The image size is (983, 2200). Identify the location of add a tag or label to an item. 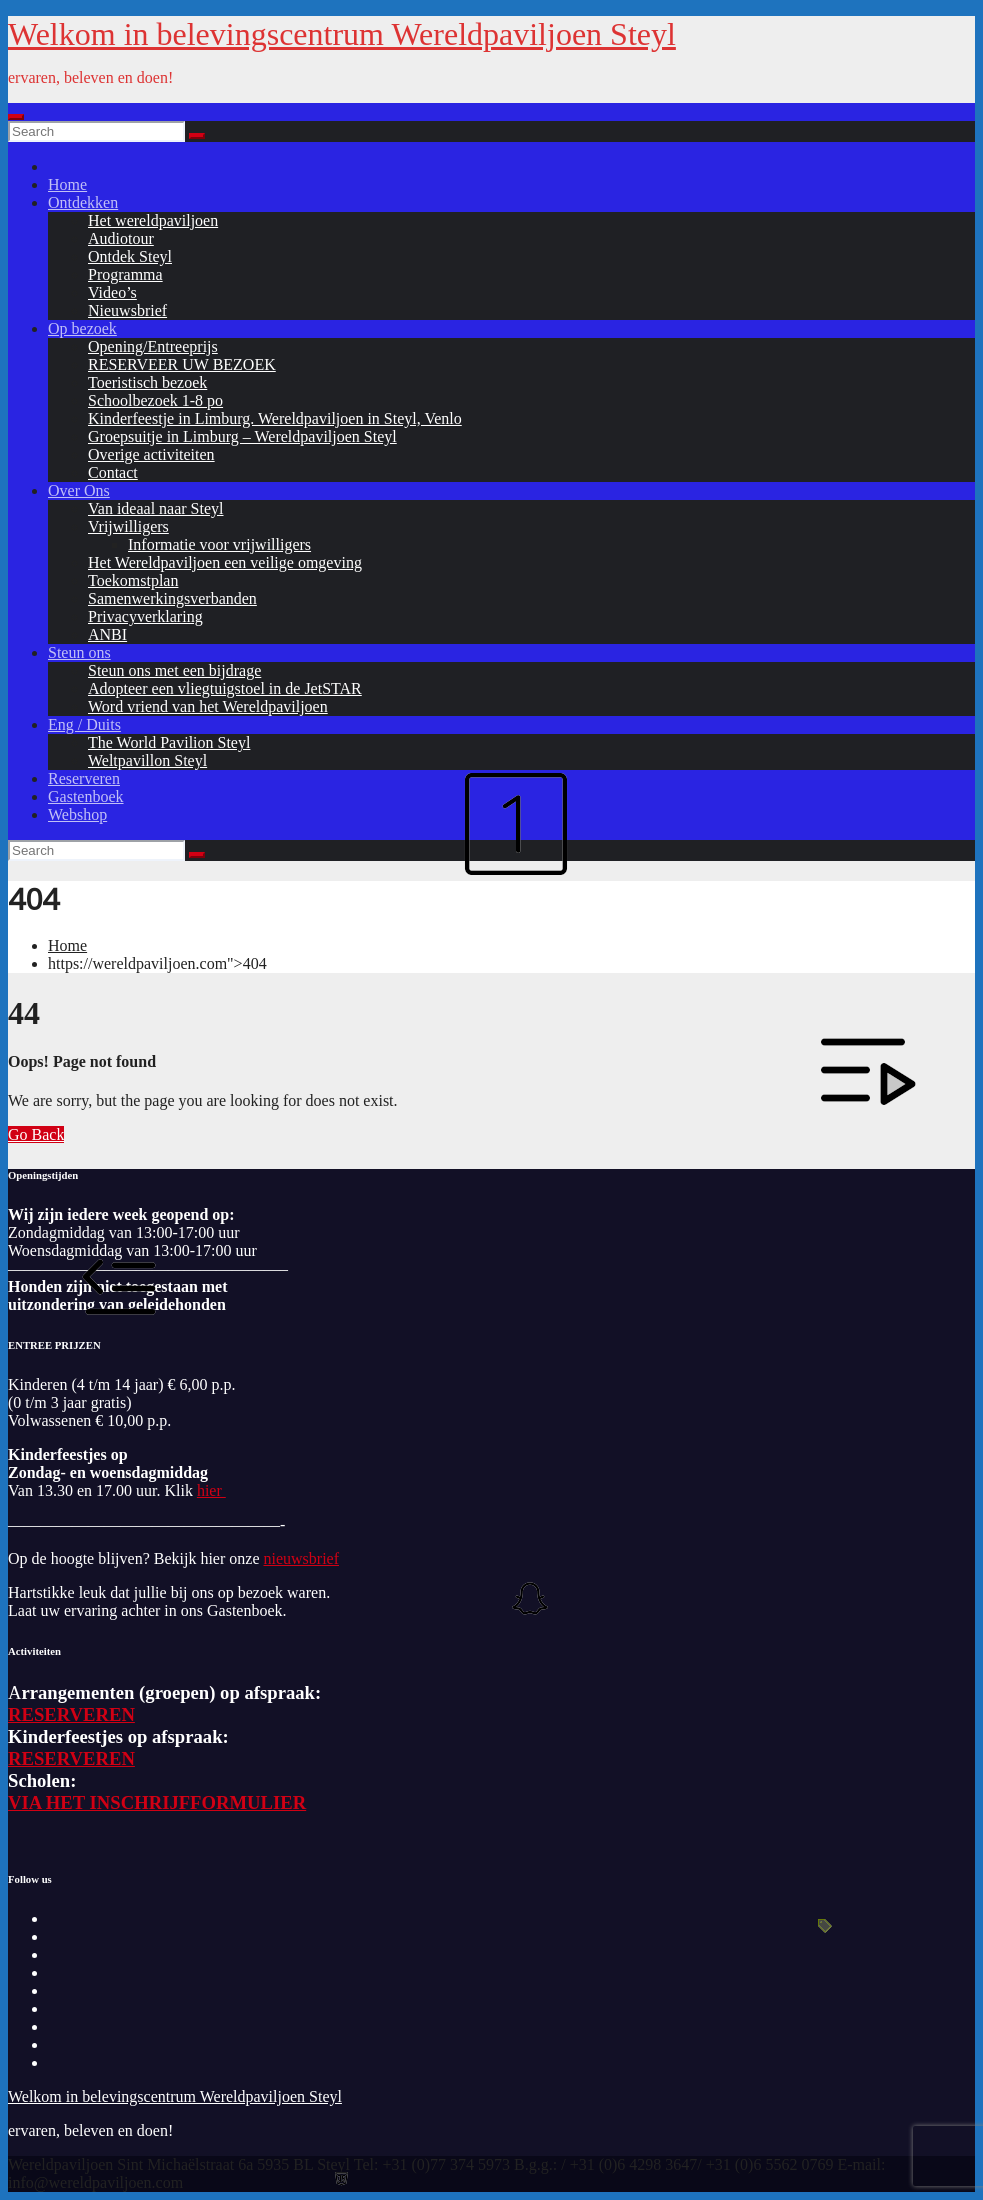
(824, 1925).